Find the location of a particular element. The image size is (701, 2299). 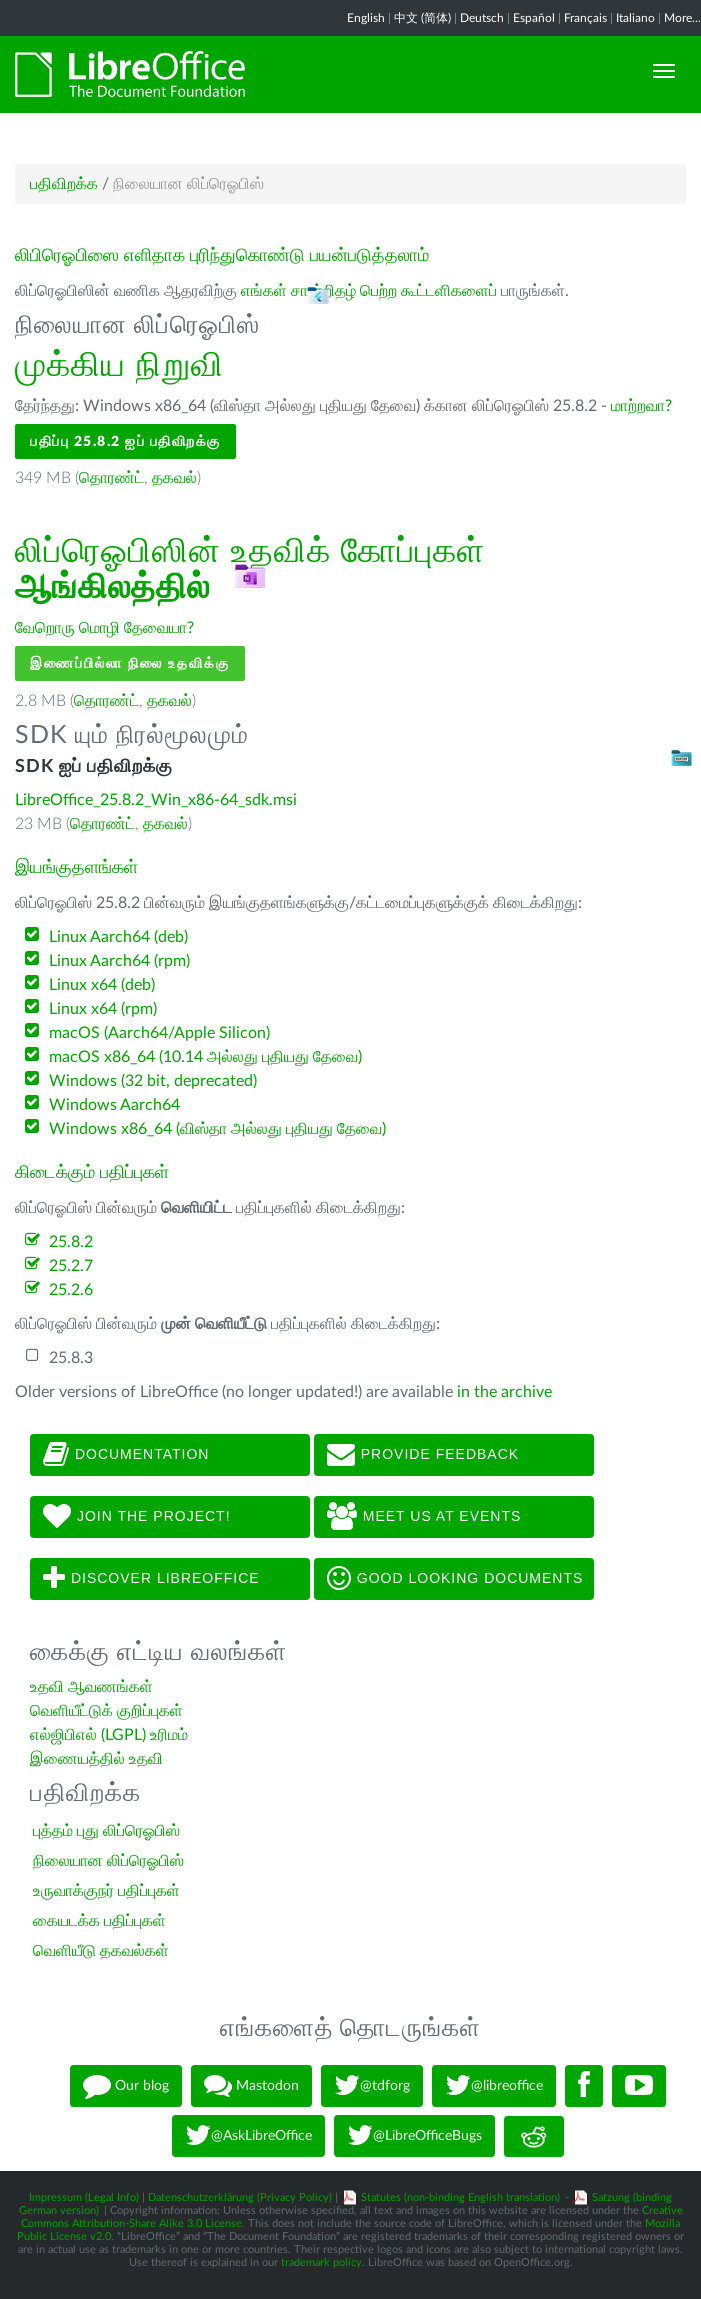

open folder containing Microsoft OneNote files is located at coordinates (250, 577).